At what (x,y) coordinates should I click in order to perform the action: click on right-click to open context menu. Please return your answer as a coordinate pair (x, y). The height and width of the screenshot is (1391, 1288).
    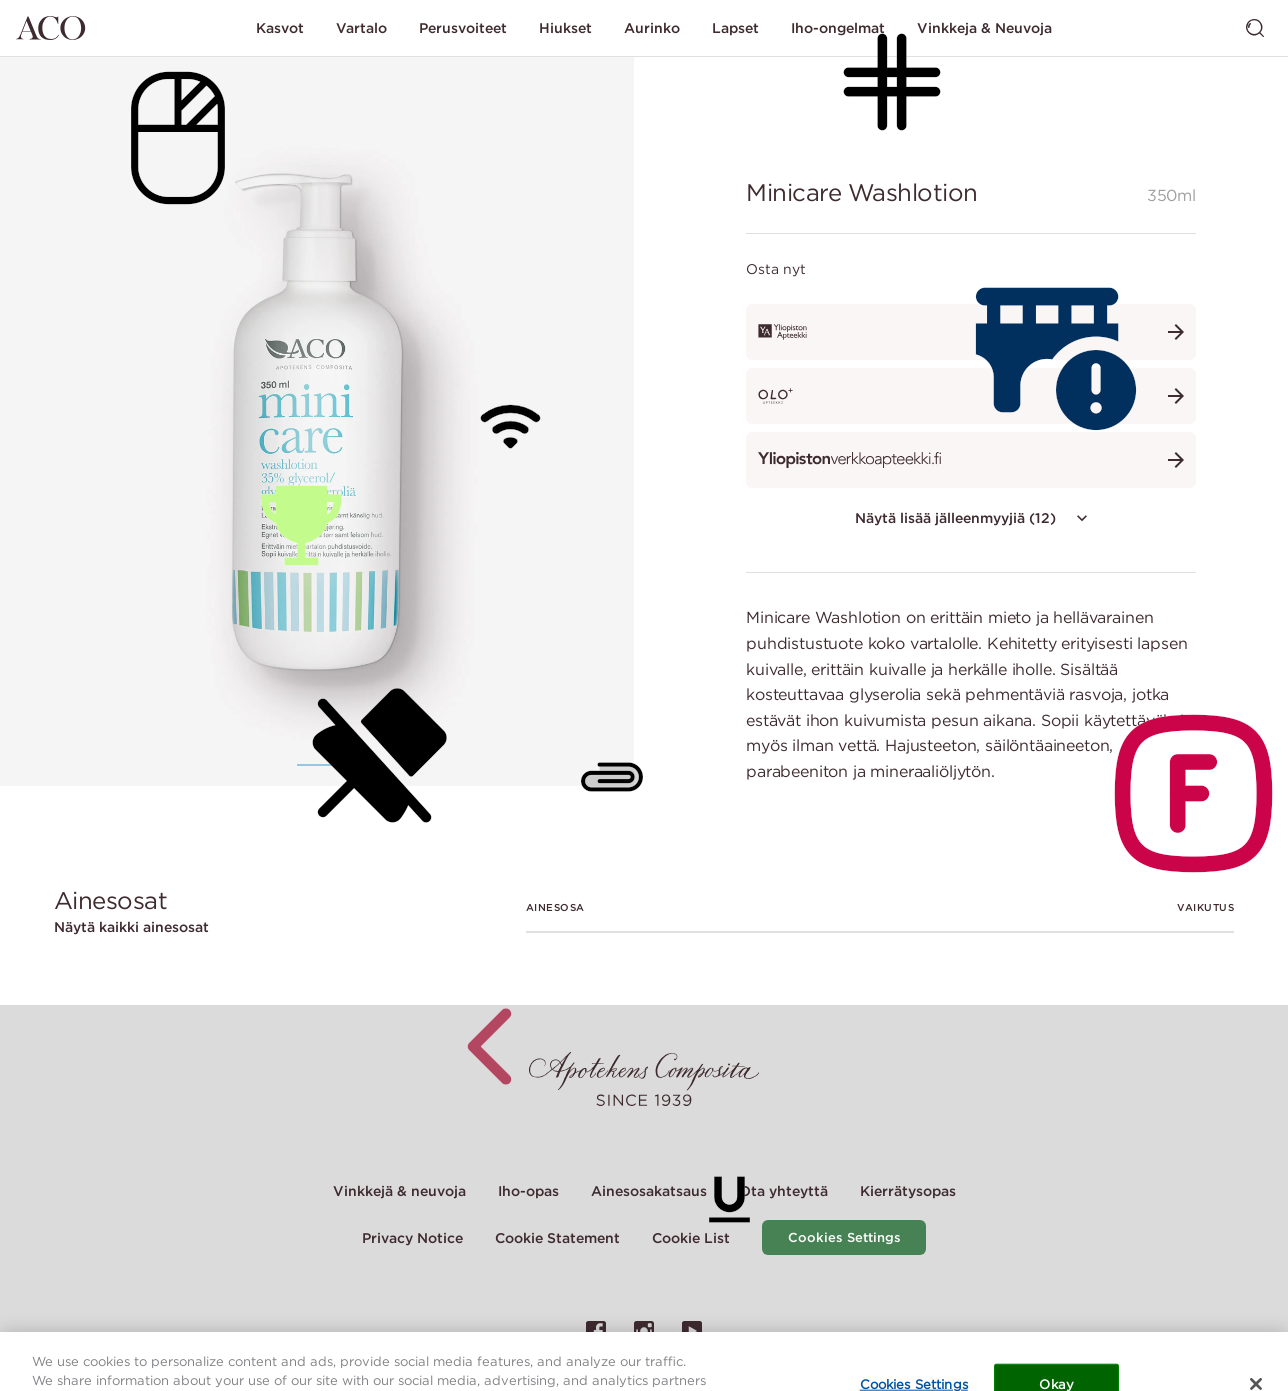
    Looking at the image, I should click on (178, 138).